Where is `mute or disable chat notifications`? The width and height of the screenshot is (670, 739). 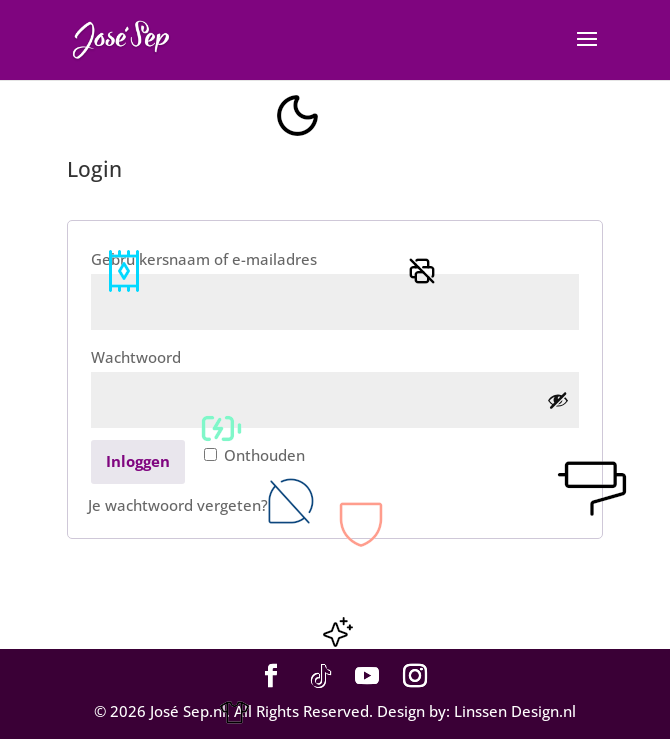
mute or disable chat notifications is located at coordinates (290, 502).